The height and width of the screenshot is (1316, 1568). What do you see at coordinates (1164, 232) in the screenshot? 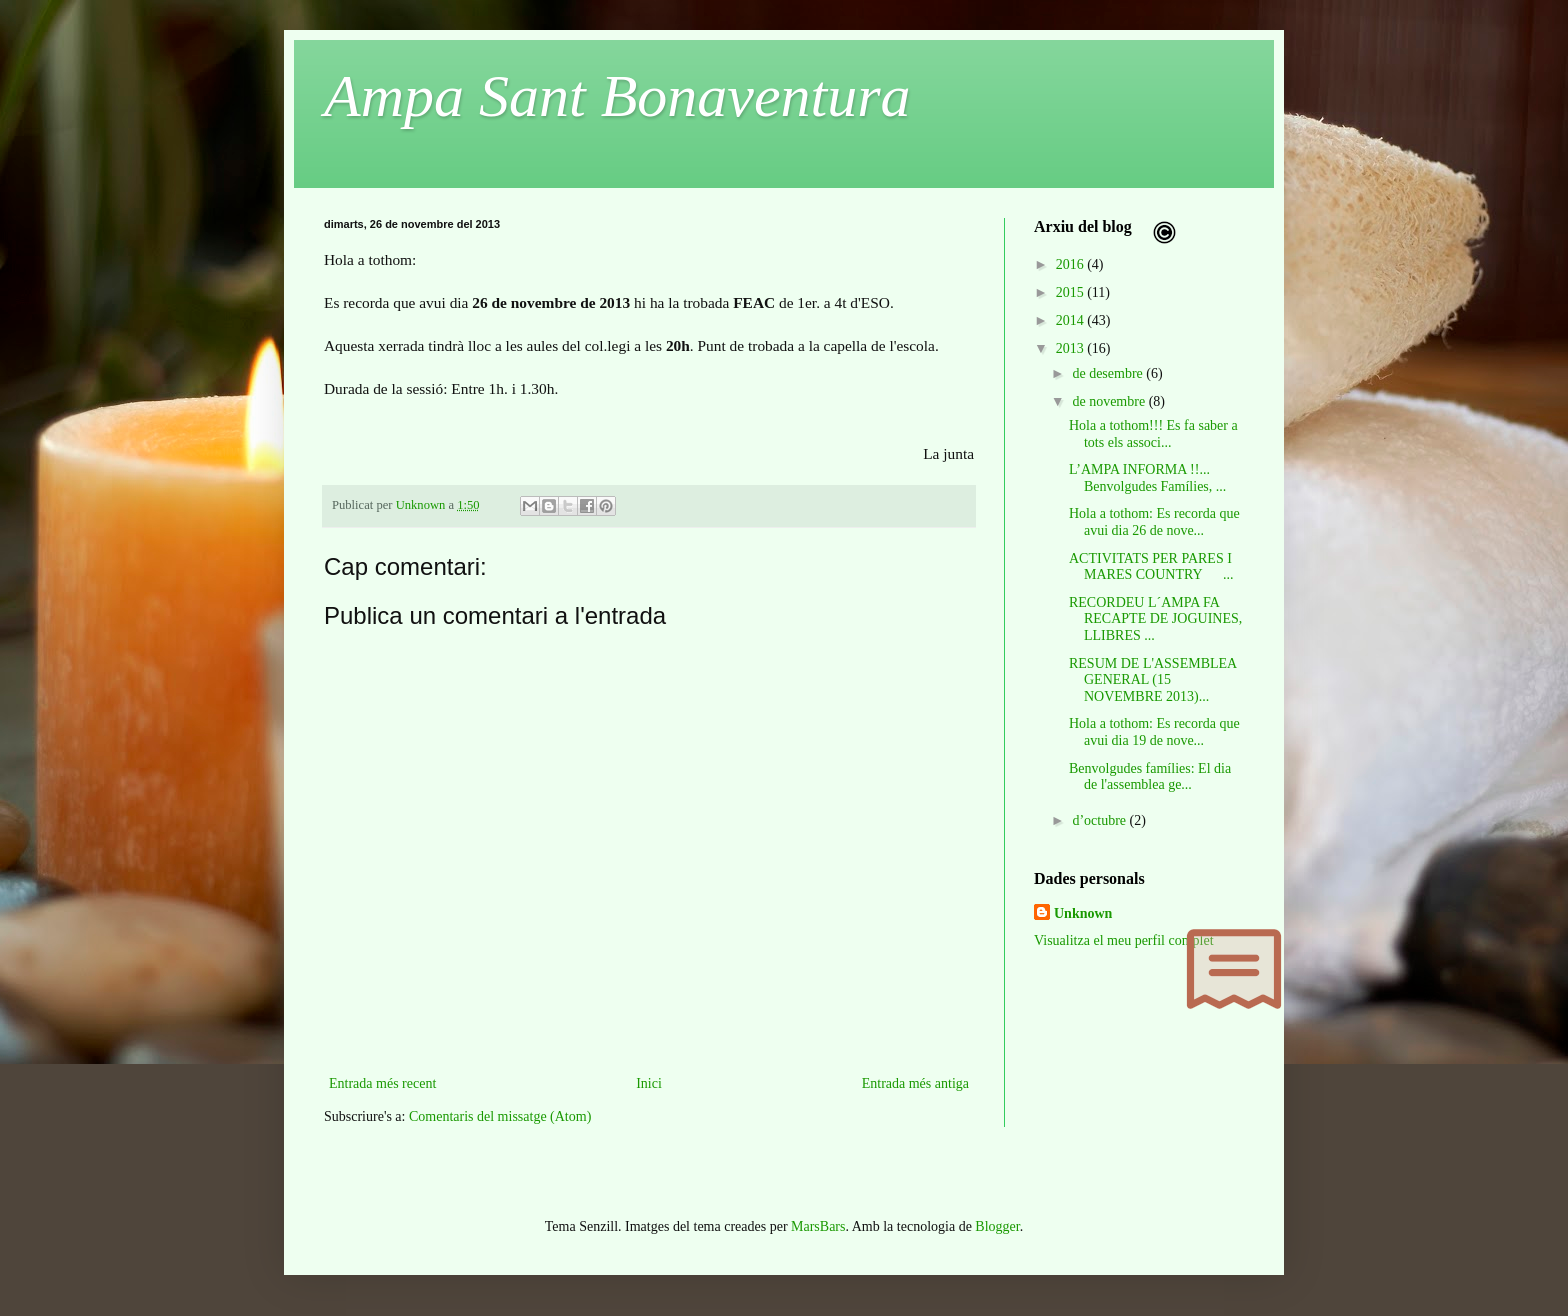
I see `indicates copyrighted content` at bounding box center [1164, 232].